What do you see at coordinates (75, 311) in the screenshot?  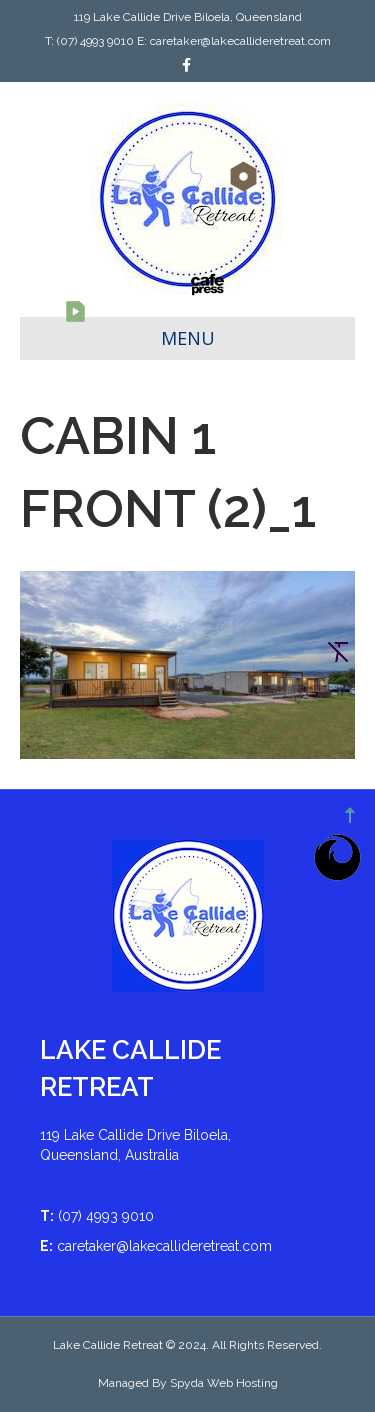 I see `open a video file` at bounding box center [75, 311].